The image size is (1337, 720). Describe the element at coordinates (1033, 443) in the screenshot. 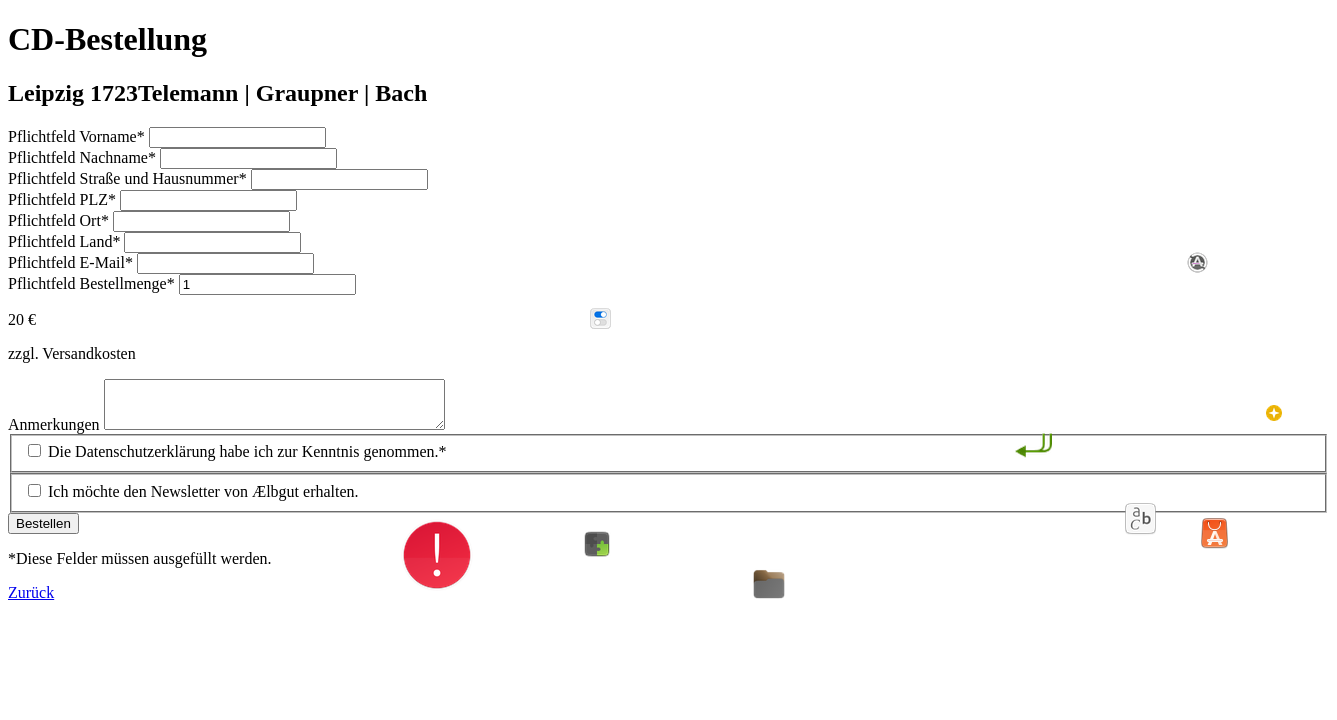

I see `reply to all recipients of an email` at that location.